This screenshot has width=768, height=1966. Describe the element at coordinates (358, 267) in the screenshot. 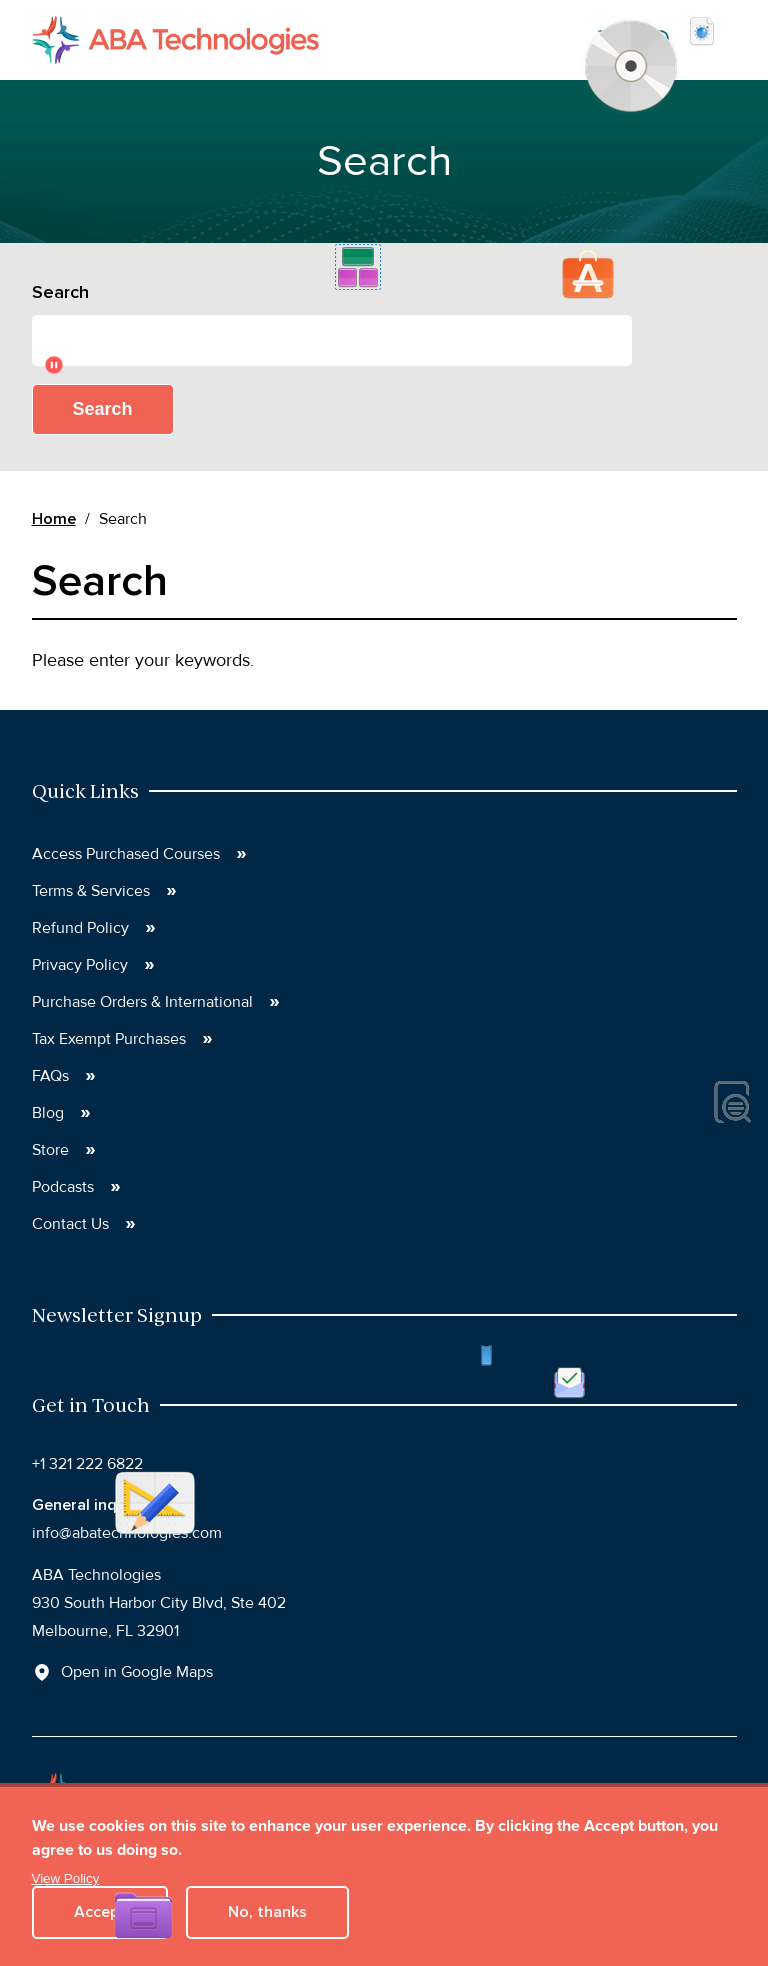

I see `select all items in the current view` at that location.